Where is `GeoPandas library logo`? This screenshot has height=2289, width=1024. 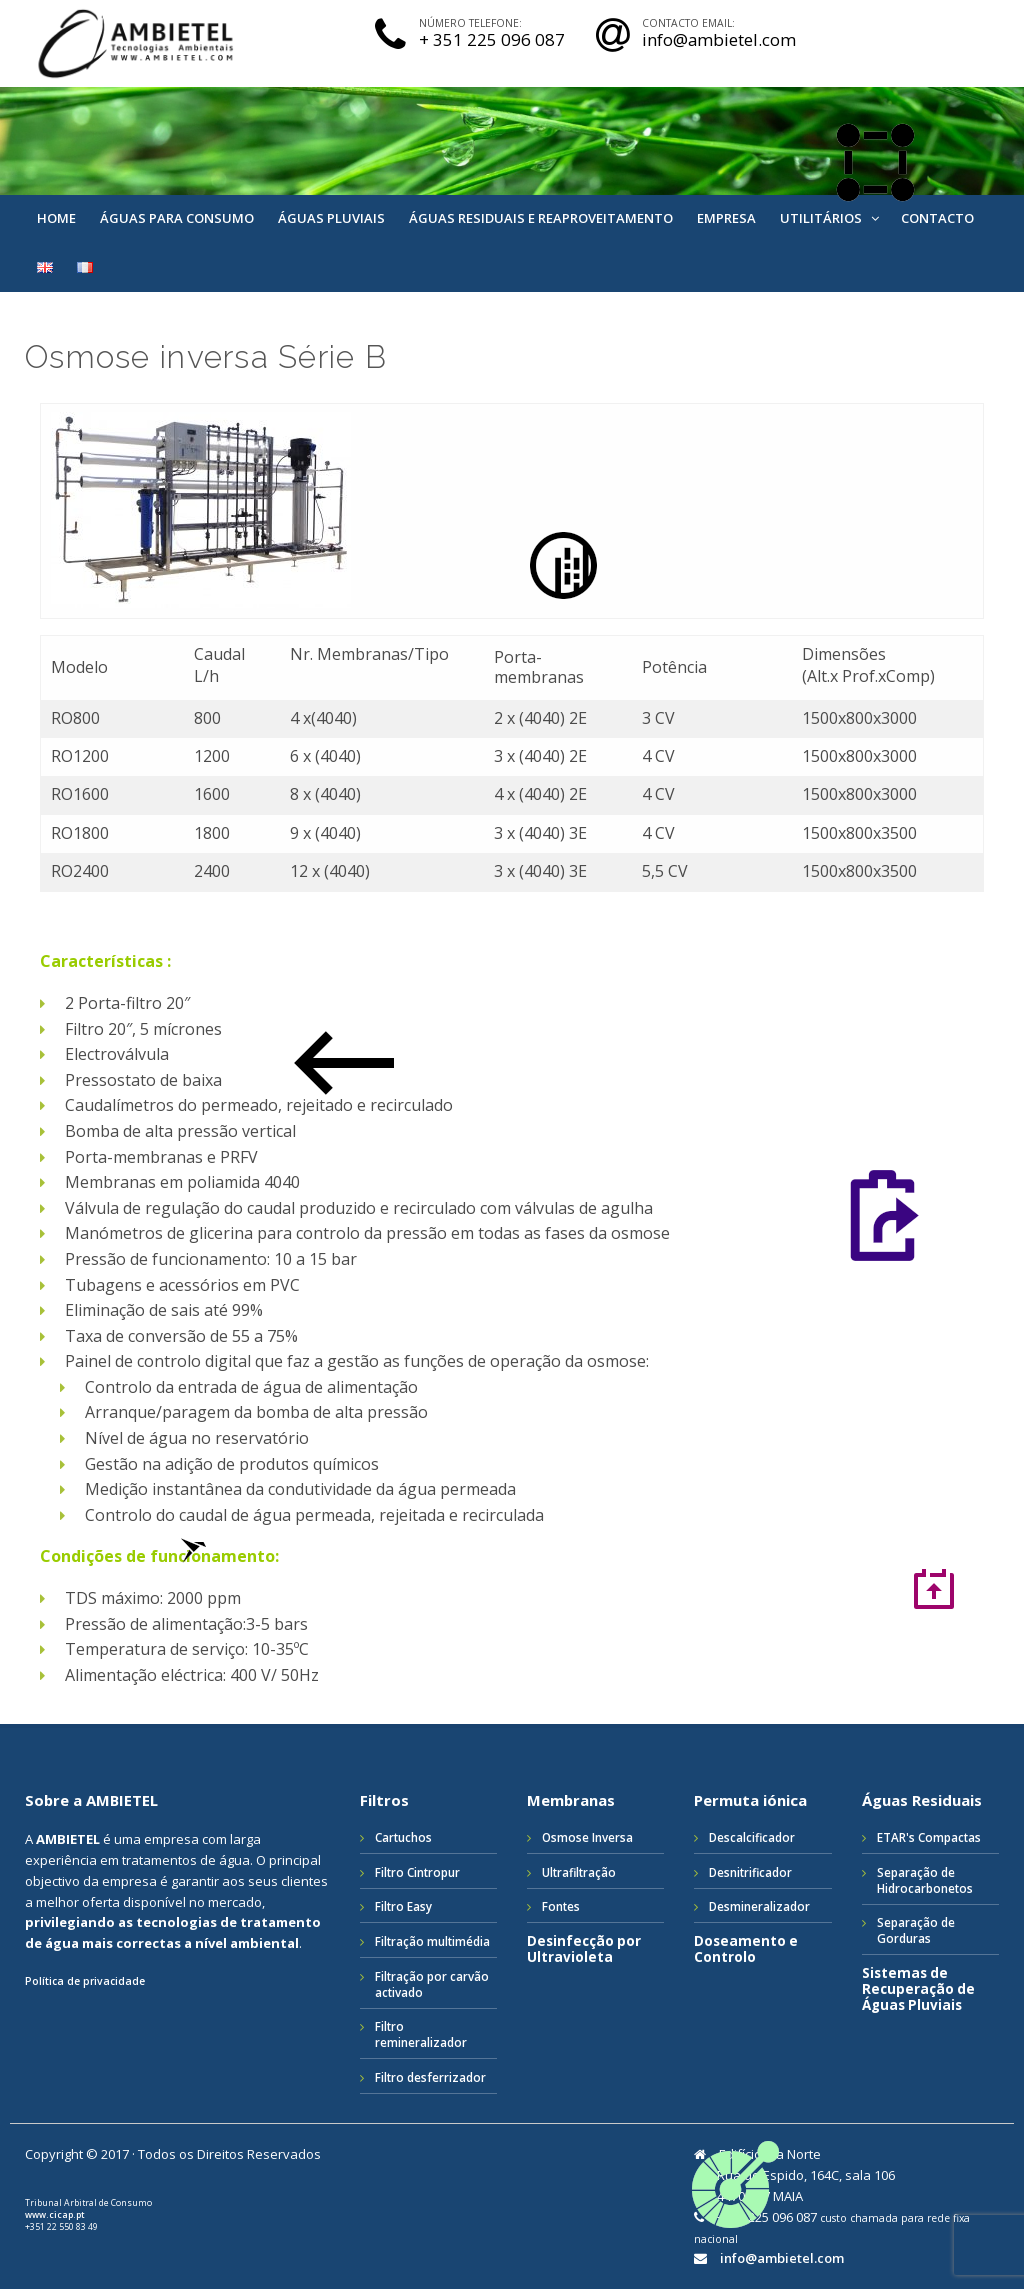
GeoPandas library logo is located at coordinates (563, 565).